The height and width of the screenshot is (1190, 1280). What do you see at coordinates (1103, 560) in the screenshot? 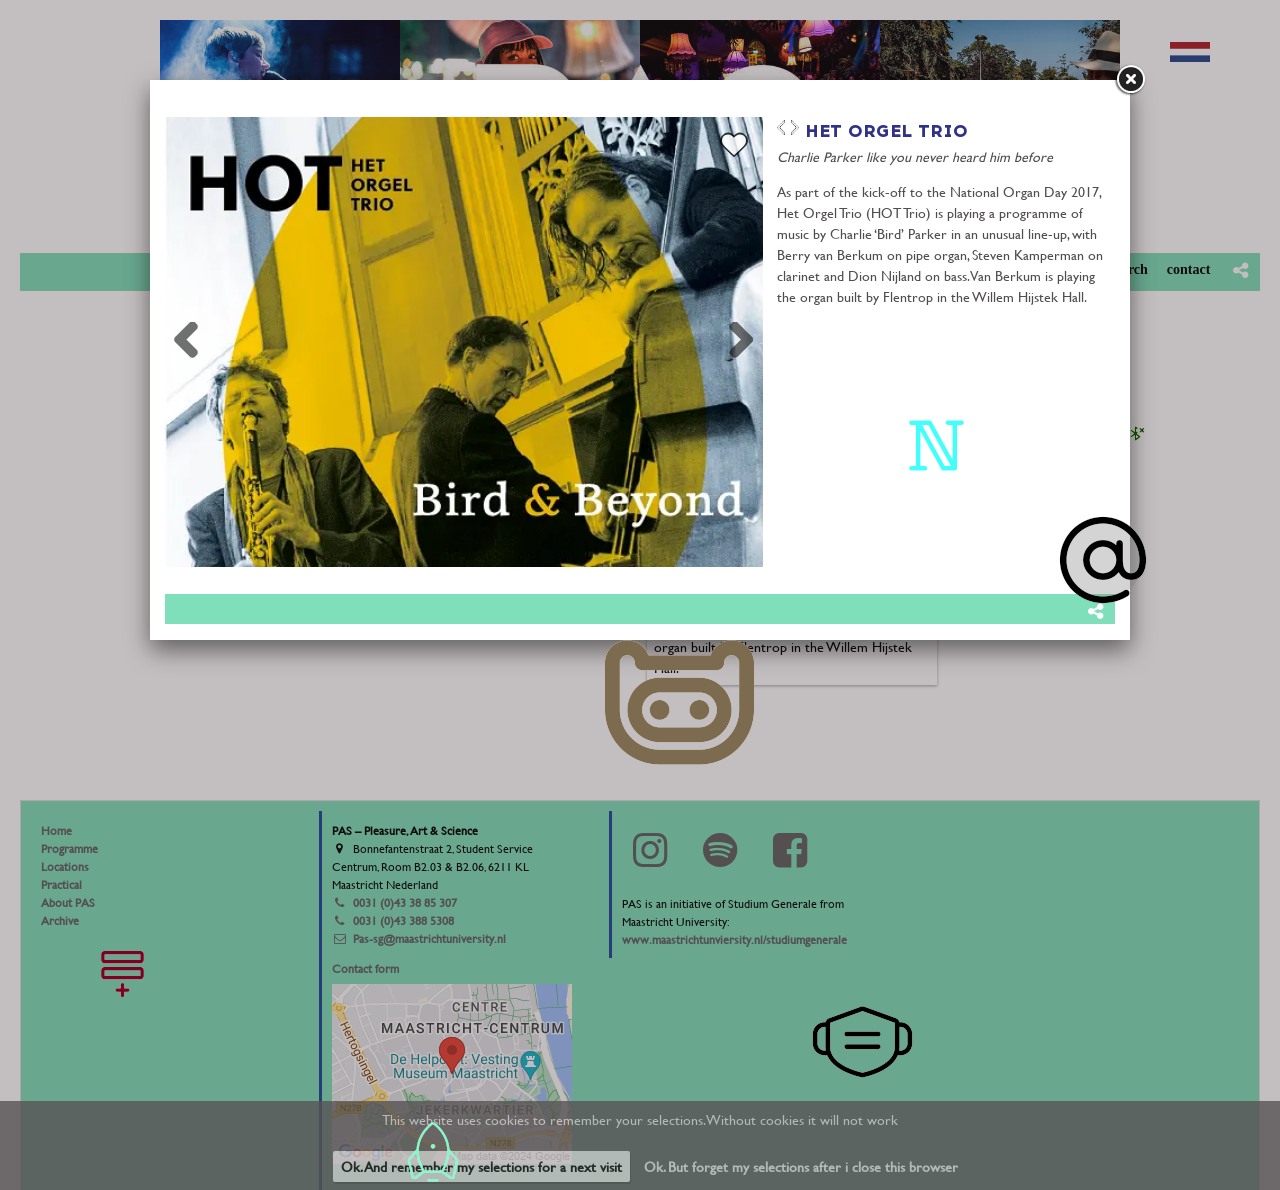
I see `mention a user in a post or comment` at bounding box center [1103, 560].